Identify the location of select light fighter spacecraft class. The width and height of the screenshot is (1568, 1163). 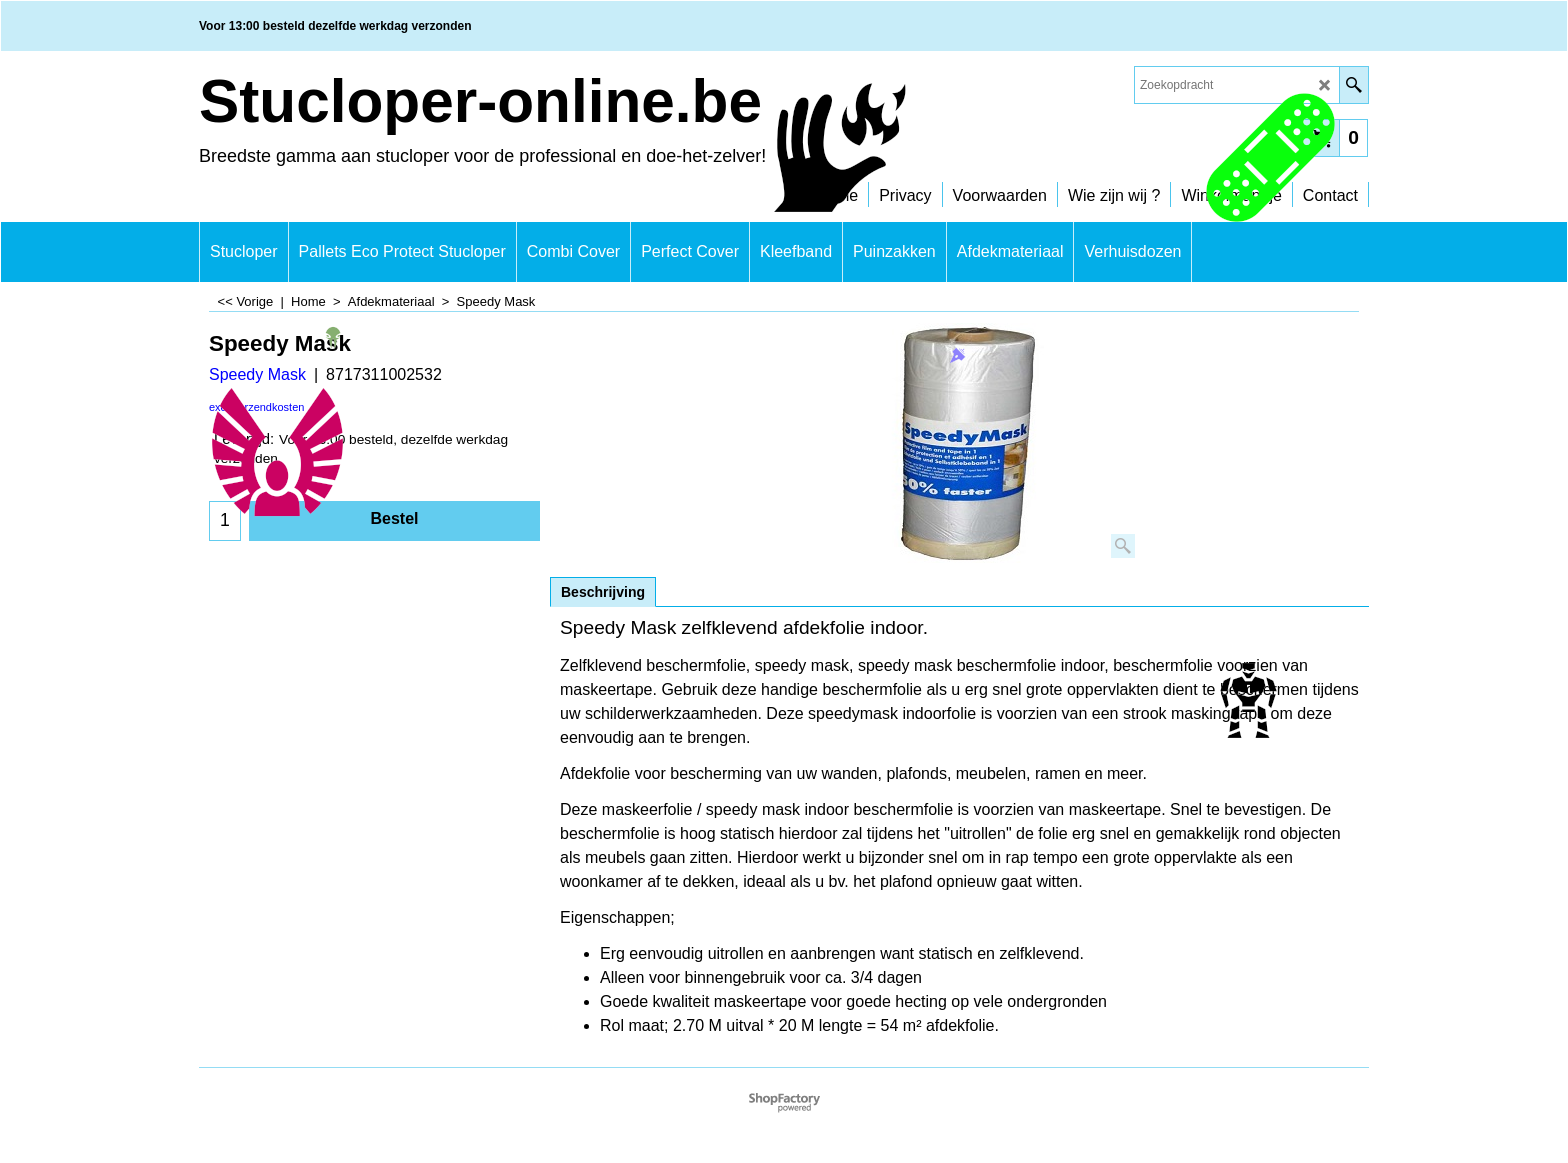
(957, 355).